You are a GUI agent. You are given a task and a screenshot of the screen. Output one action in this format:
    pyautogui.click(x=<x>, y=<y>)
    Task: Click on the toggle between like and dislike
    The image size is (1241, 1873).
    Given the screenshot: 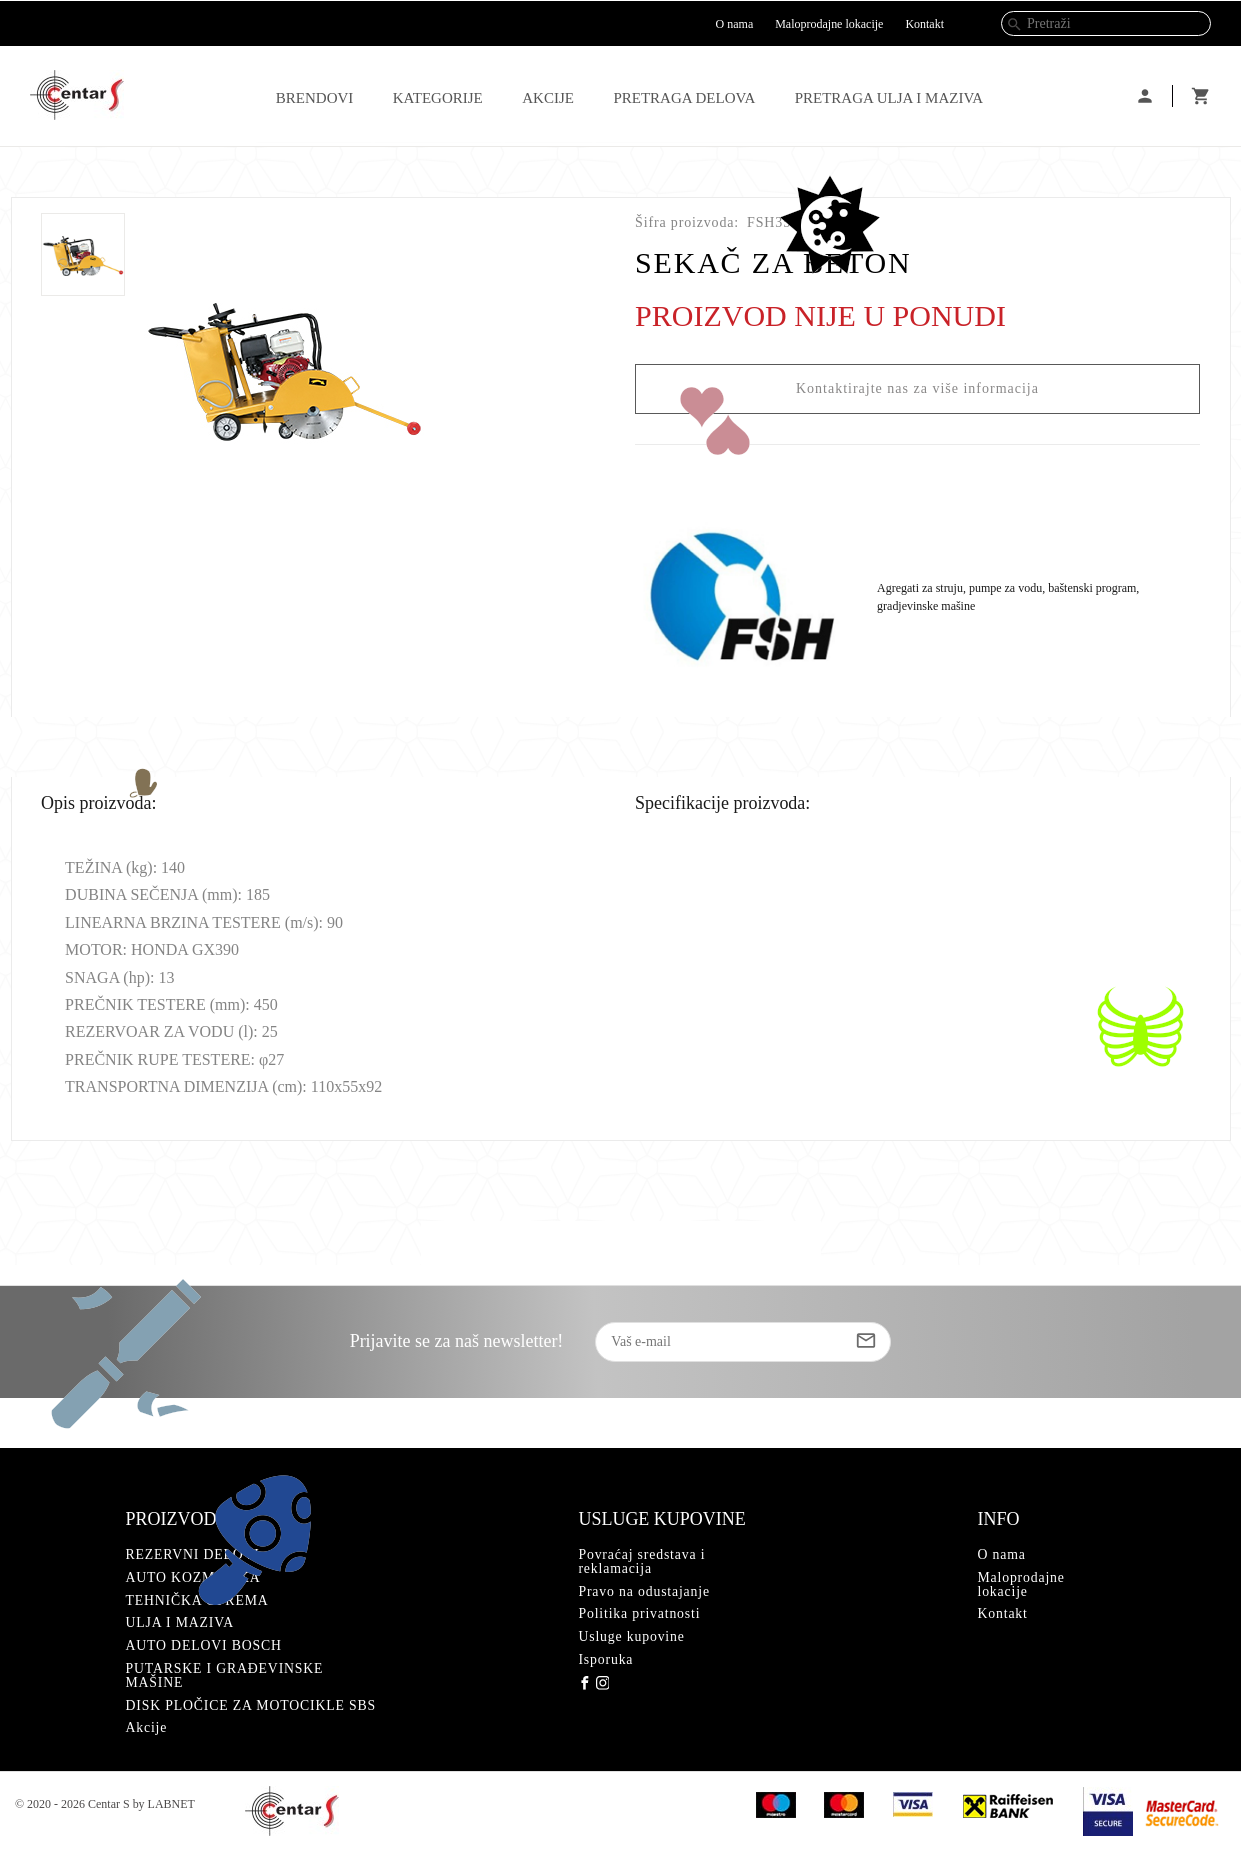 What is the action you would take?
    pyautogui.click(x=715, y=421)
    